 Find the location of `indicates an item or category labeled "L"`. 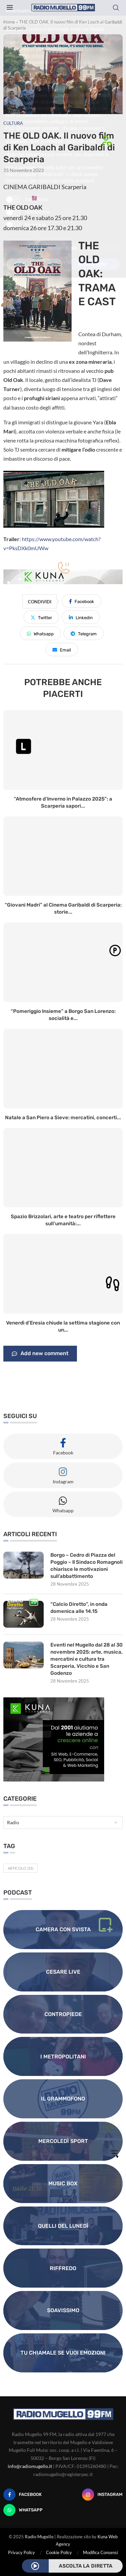

indicates an item or category labeled "L" is located at coordinates (24, 746).